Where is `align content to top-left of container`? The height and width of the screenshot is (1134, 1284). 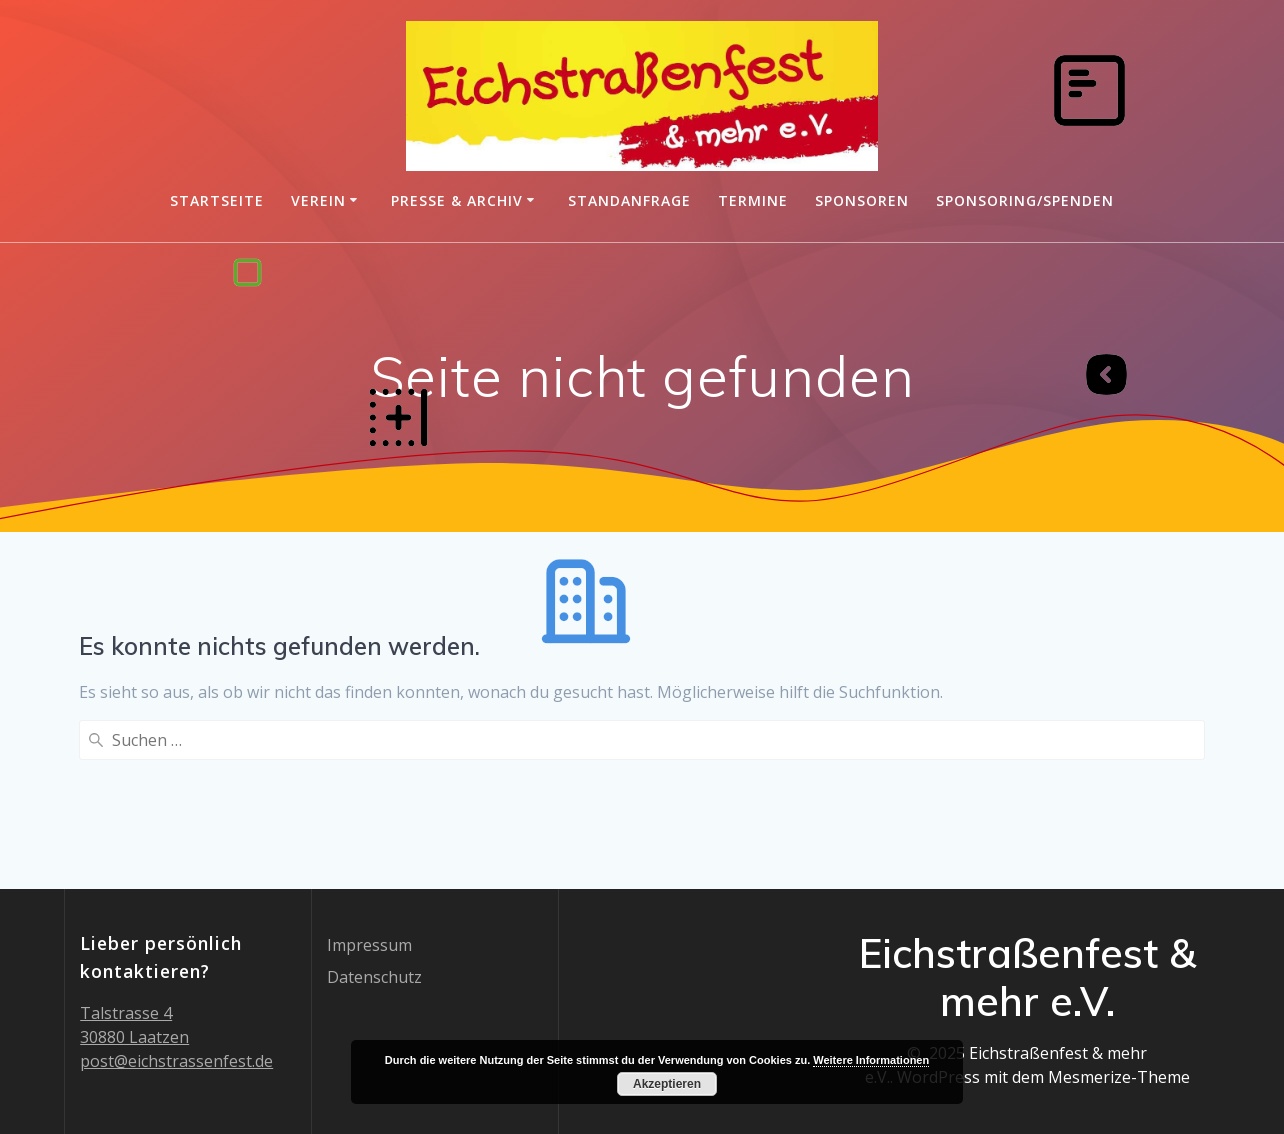 align content to top-left of container is located at coordinates (1089, 90).